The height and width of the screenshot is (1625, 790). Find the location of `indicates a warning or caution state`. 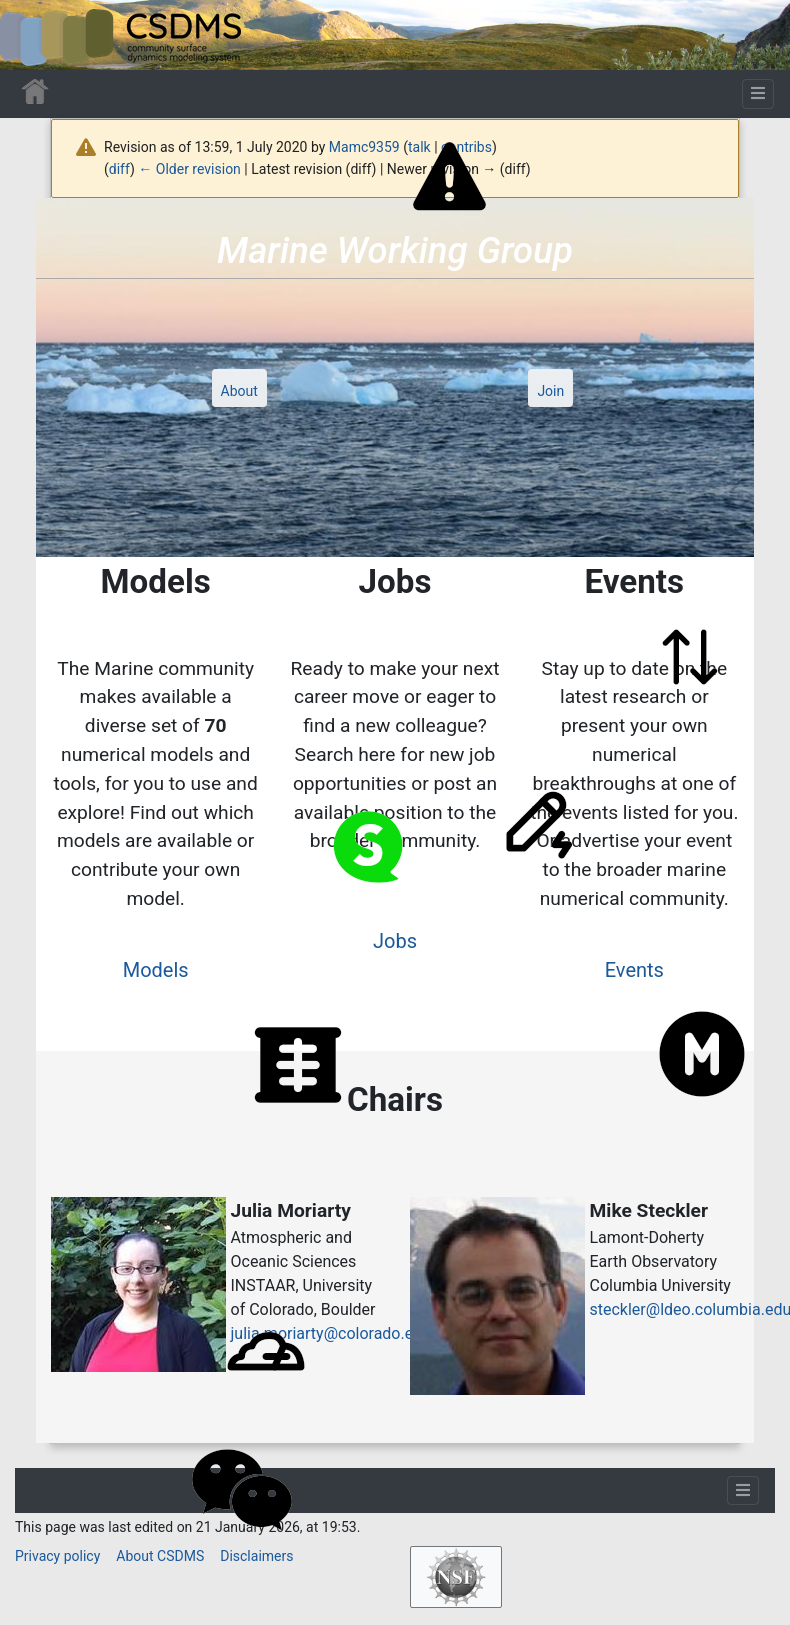

indicates a warning or caution state is located at coordinates (449, 178).